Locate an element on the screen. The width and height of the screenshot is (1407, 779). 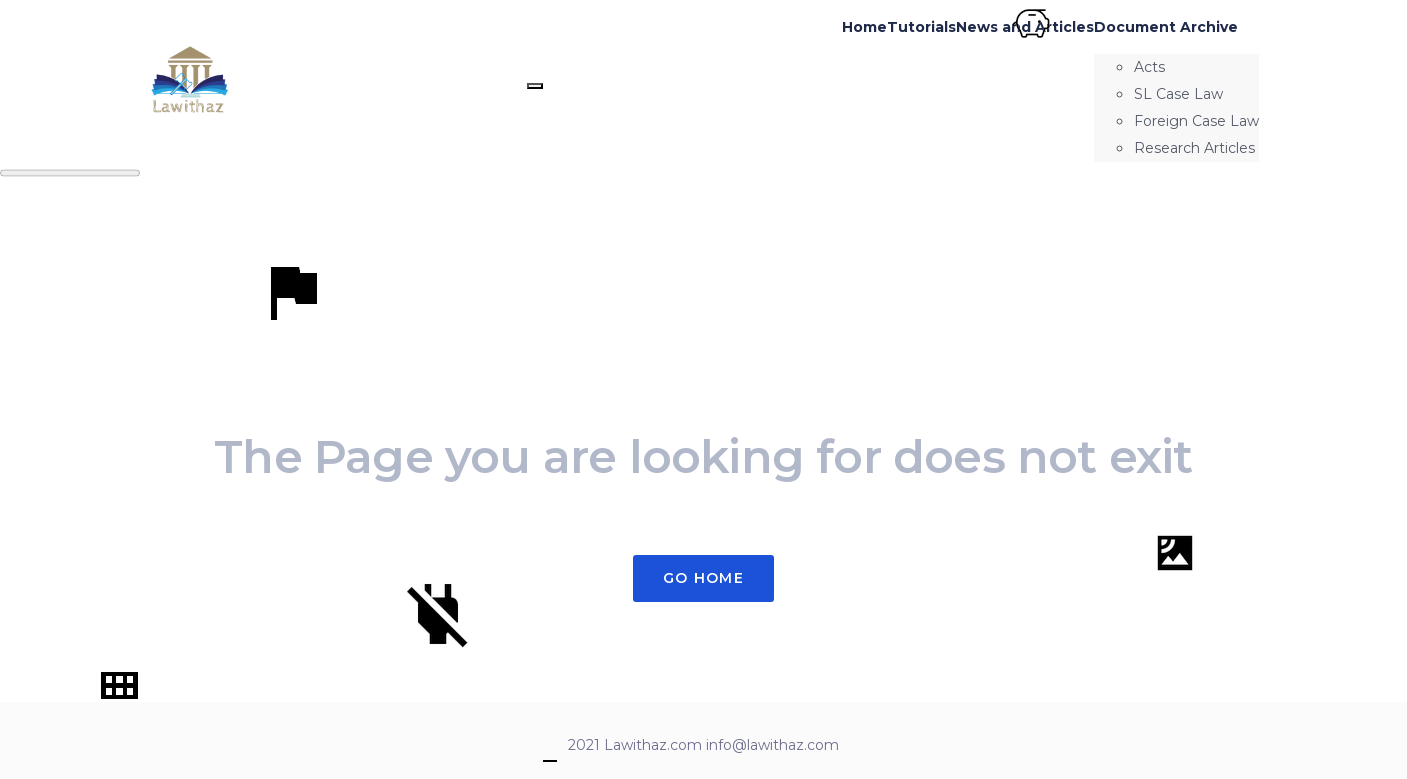
power or electrical connection is disabled is located at coordinates (438, 614).